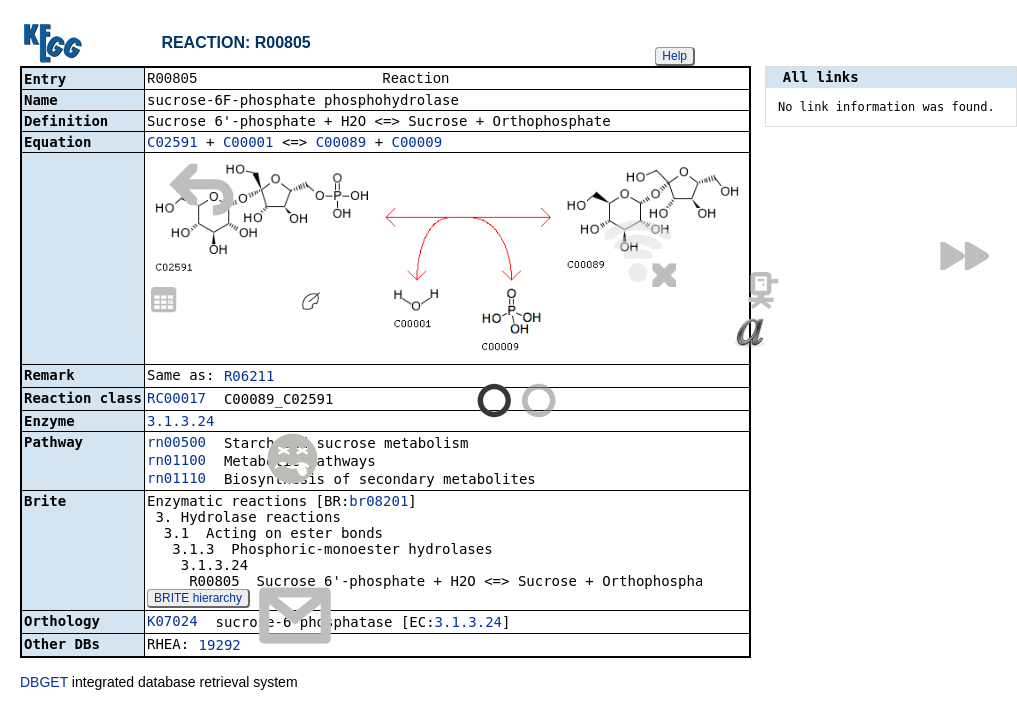 The image size is (1017, 720). I want to click on access nature and plant emoji category, so click(310, 301).